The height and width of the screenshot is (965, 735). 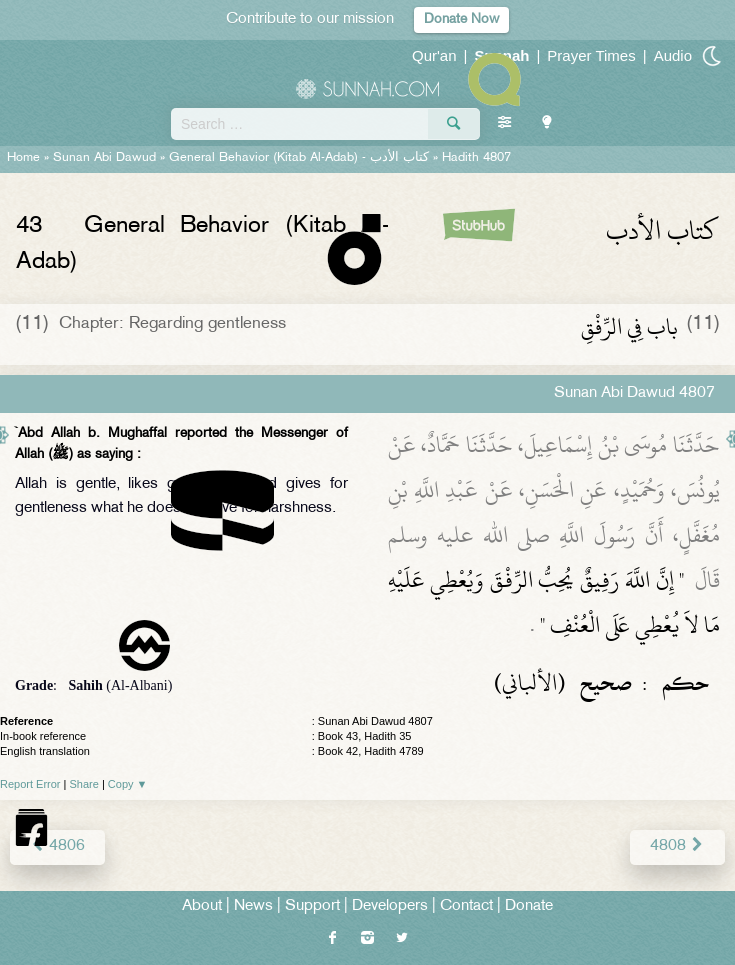 I want to click on open the Flipkart shopping app, so click(x=31, y=827).